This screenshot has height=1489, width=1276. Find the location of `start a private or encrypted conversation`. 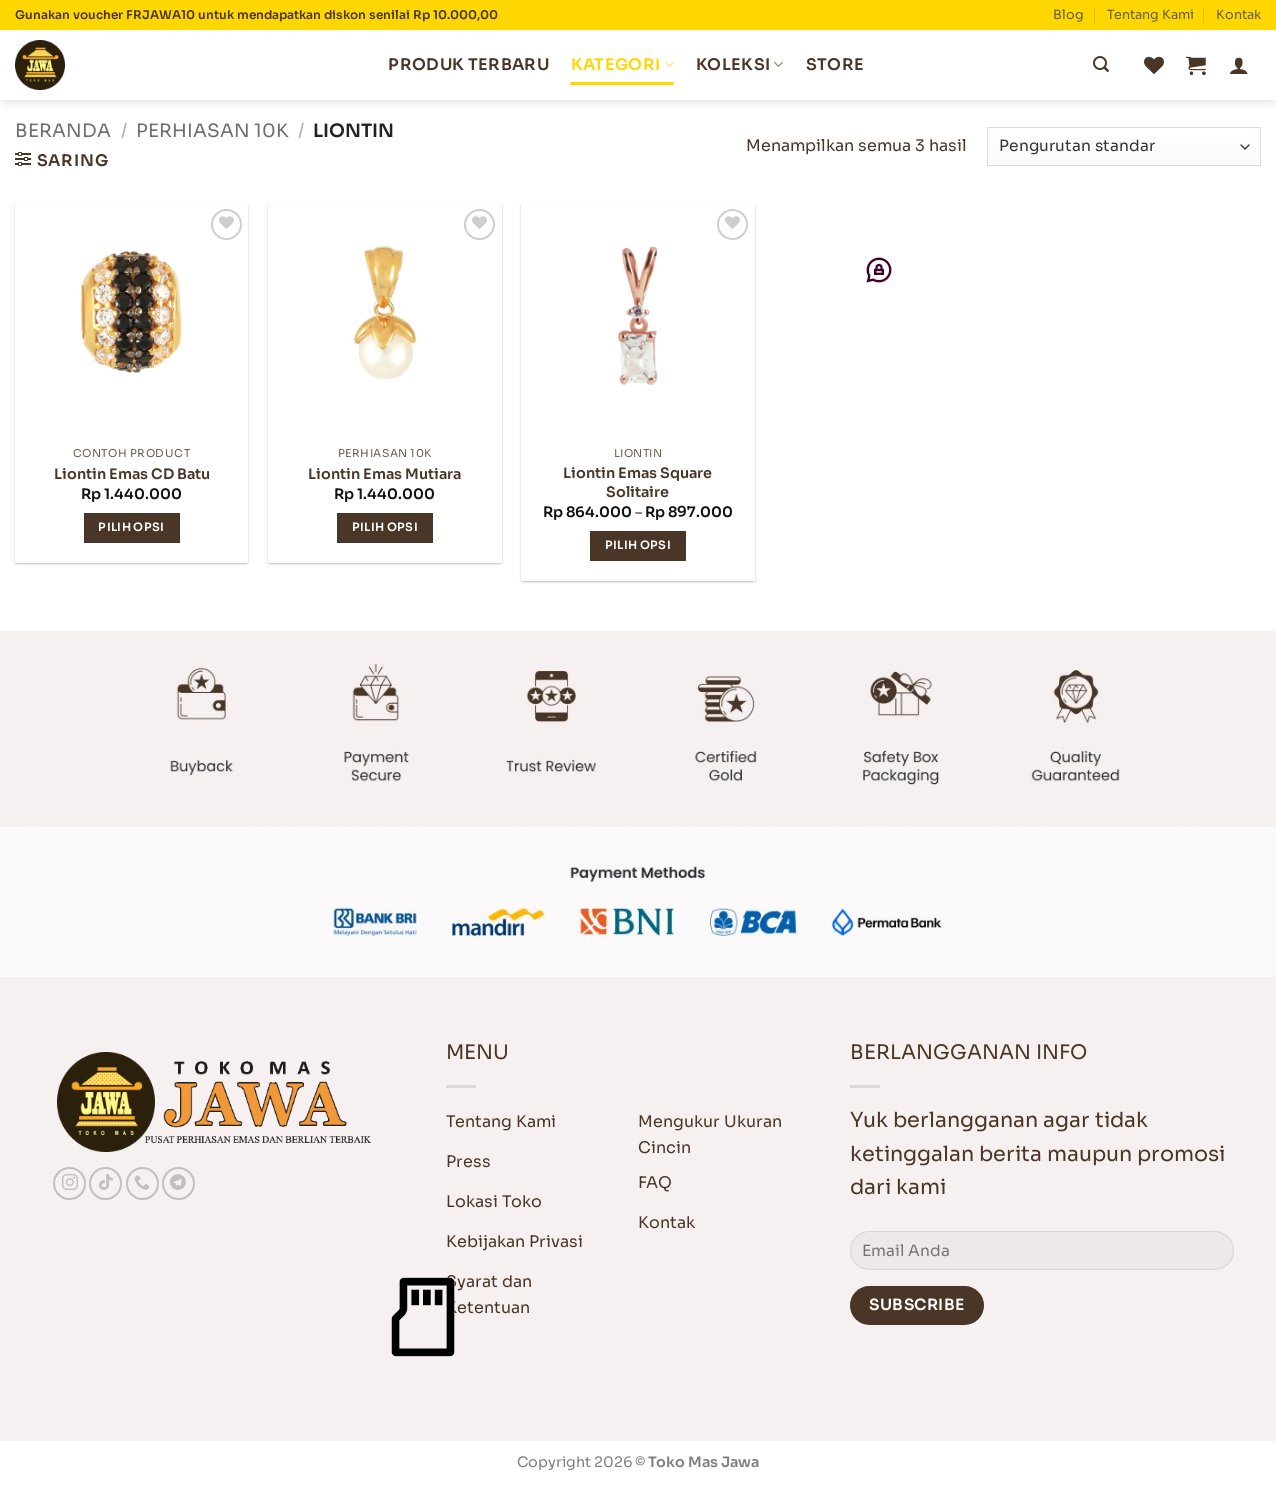

start a private or encrypted conversation is located at coordinates (879, 270).